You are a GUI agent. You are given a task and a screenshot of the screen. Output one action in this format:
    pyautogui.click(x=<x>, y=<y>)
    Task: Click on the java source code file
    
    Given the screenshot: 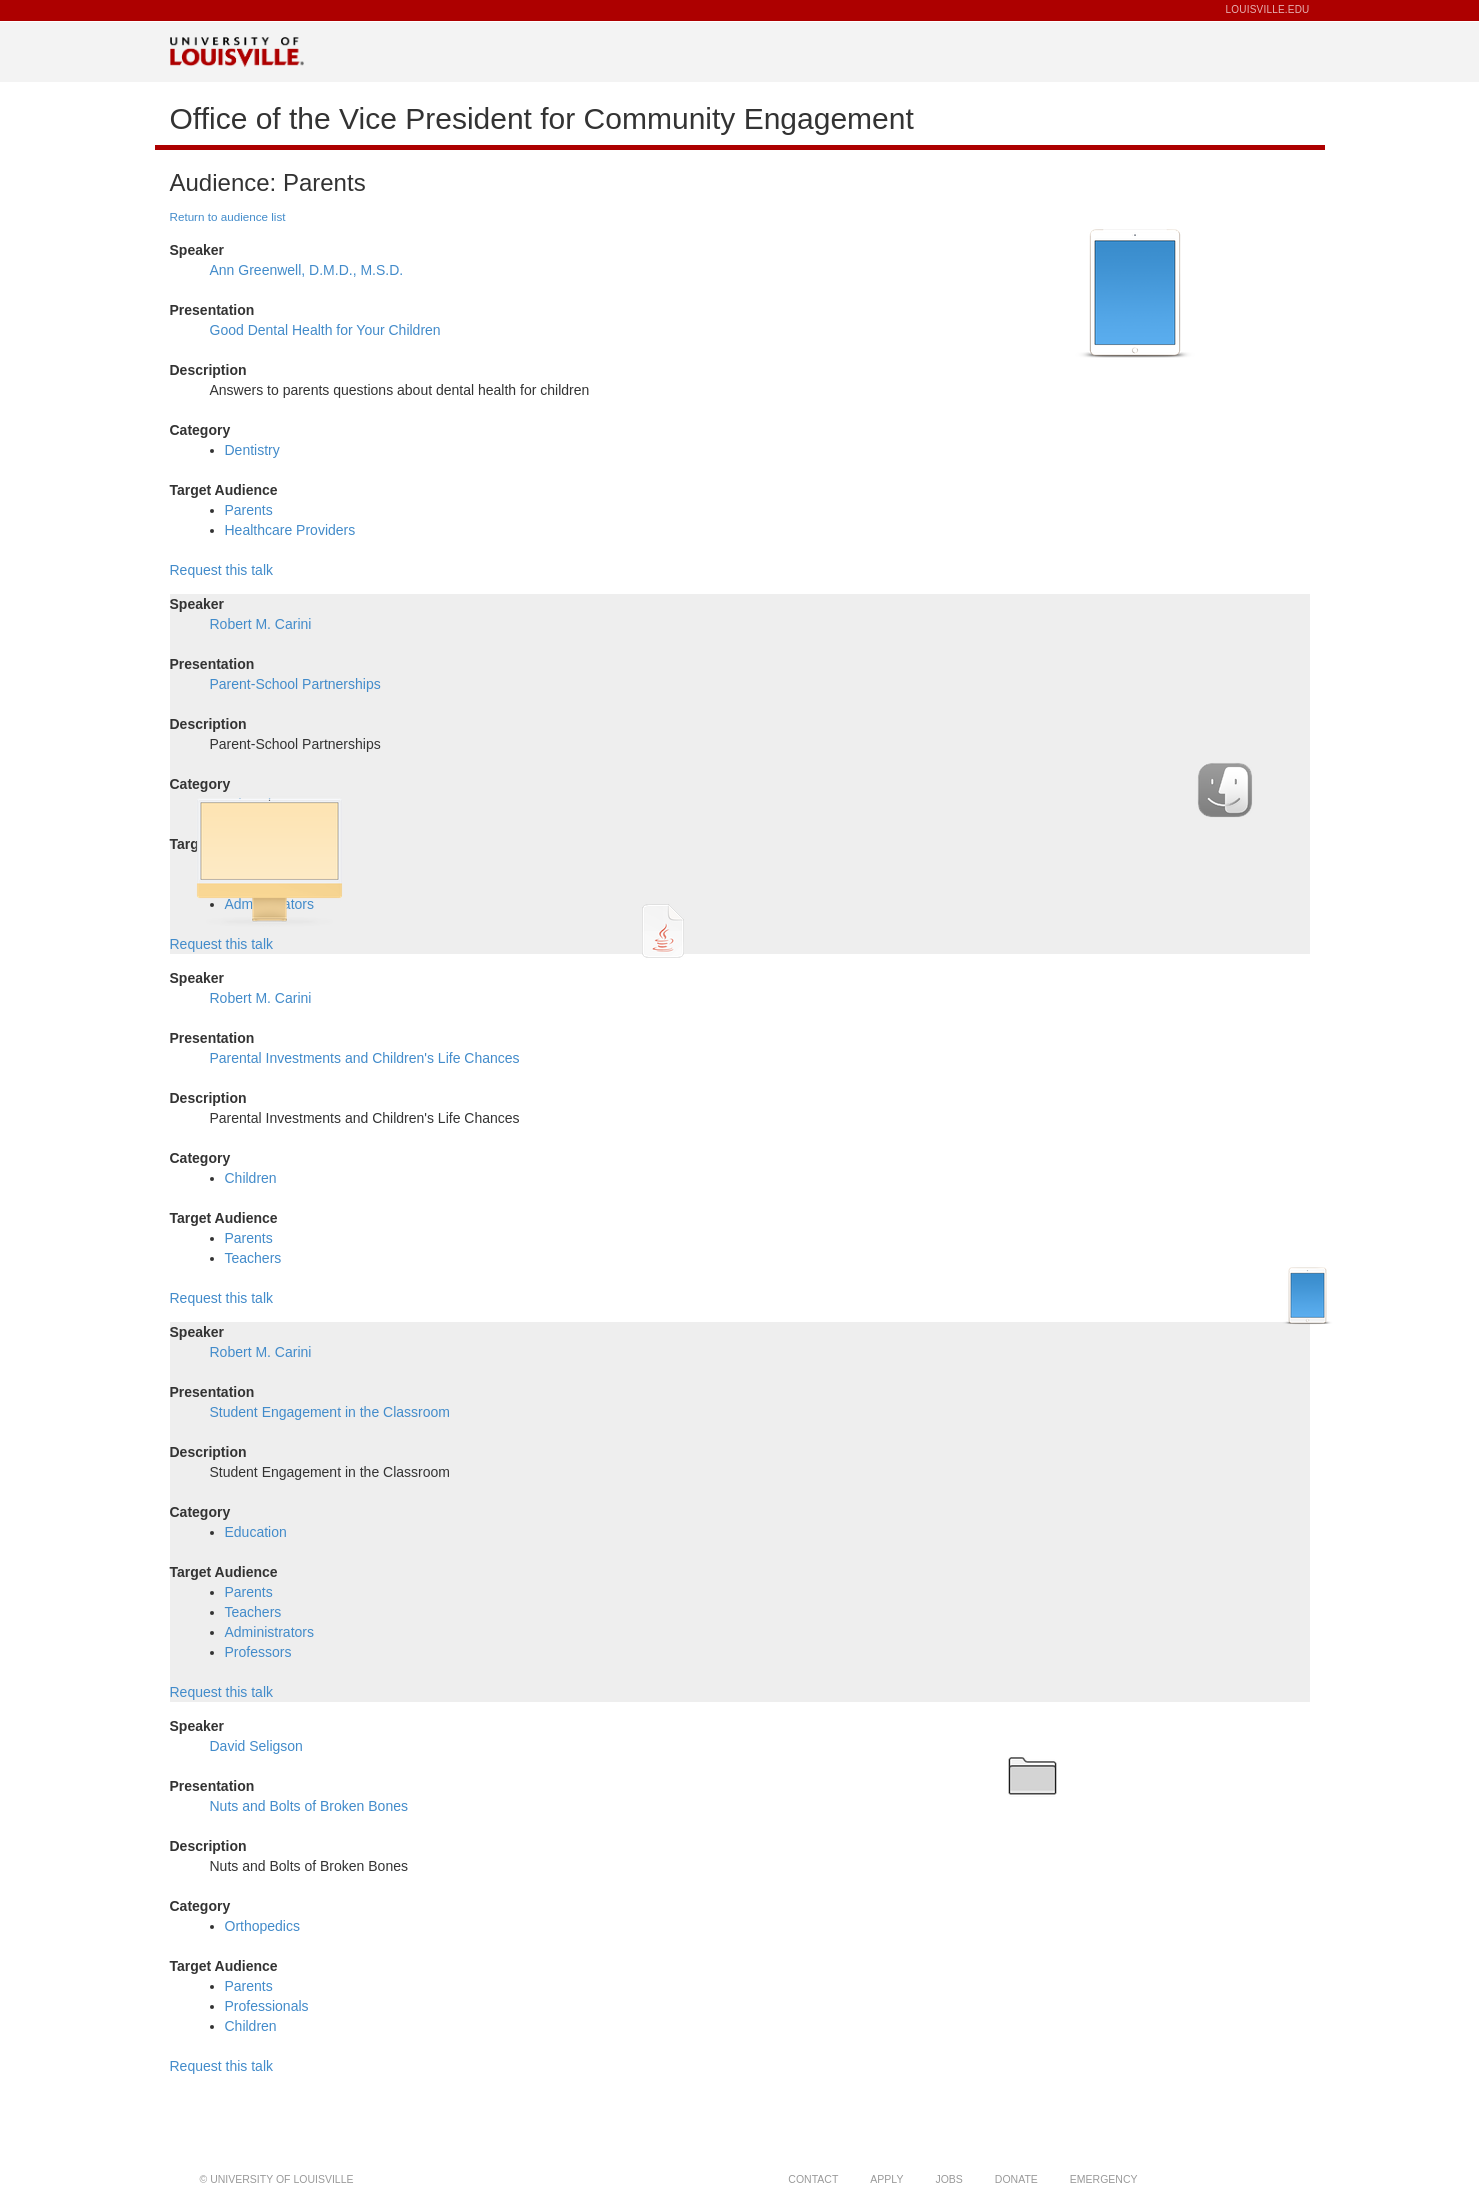 What is the action you would take?
    pyautogui.click(x=663, y=931)
    